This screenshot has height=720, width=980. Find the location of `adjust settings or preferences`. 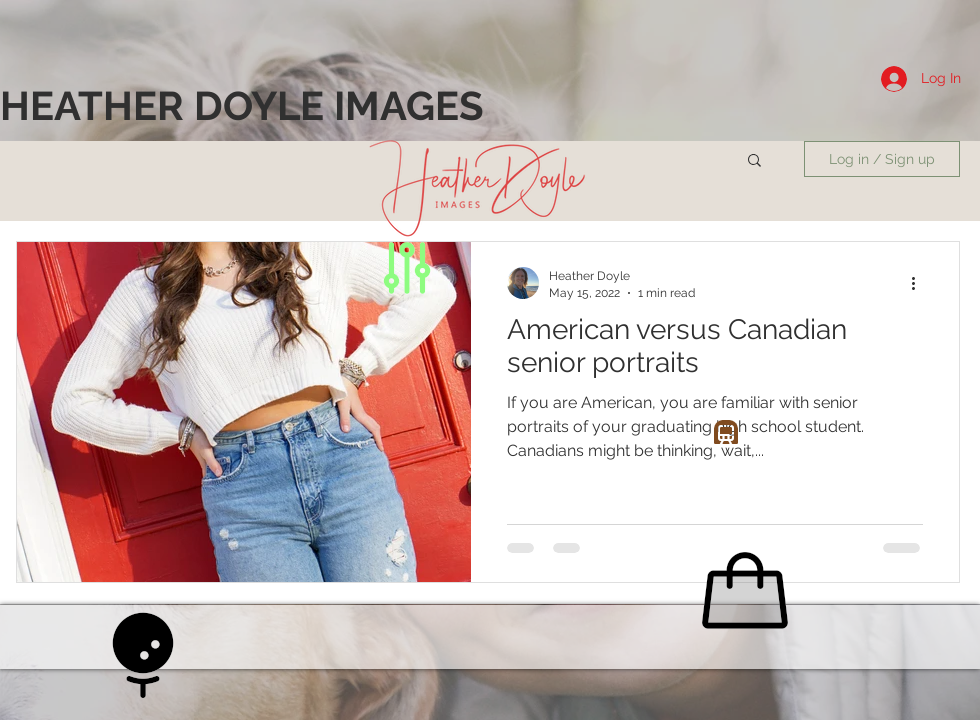

adjust settings or preferences is located at coordinates (407, 268).